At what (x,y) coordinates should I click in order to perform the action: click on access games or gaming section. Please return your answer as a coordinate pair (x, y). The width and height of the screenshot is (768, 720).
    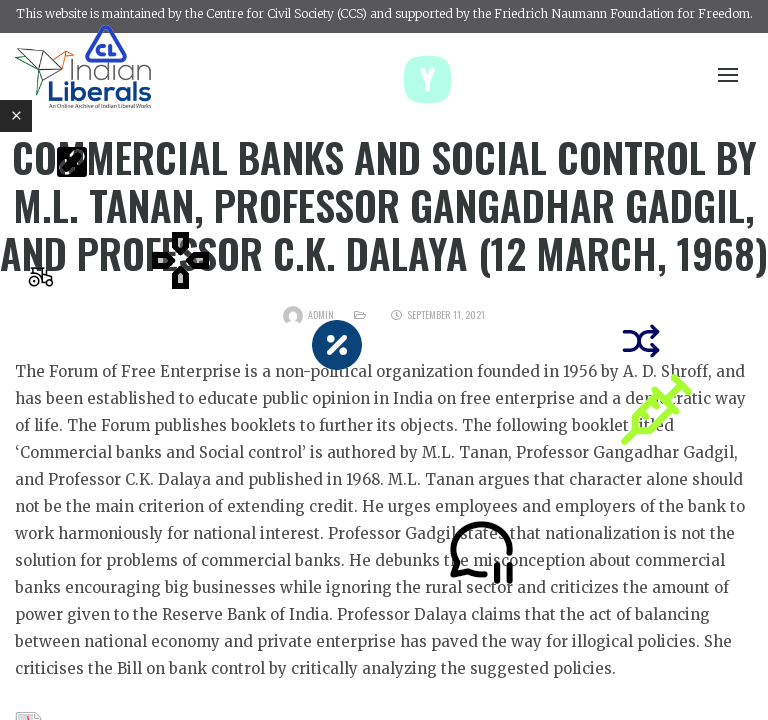
    Looking at the image, I should click on (180, 260).